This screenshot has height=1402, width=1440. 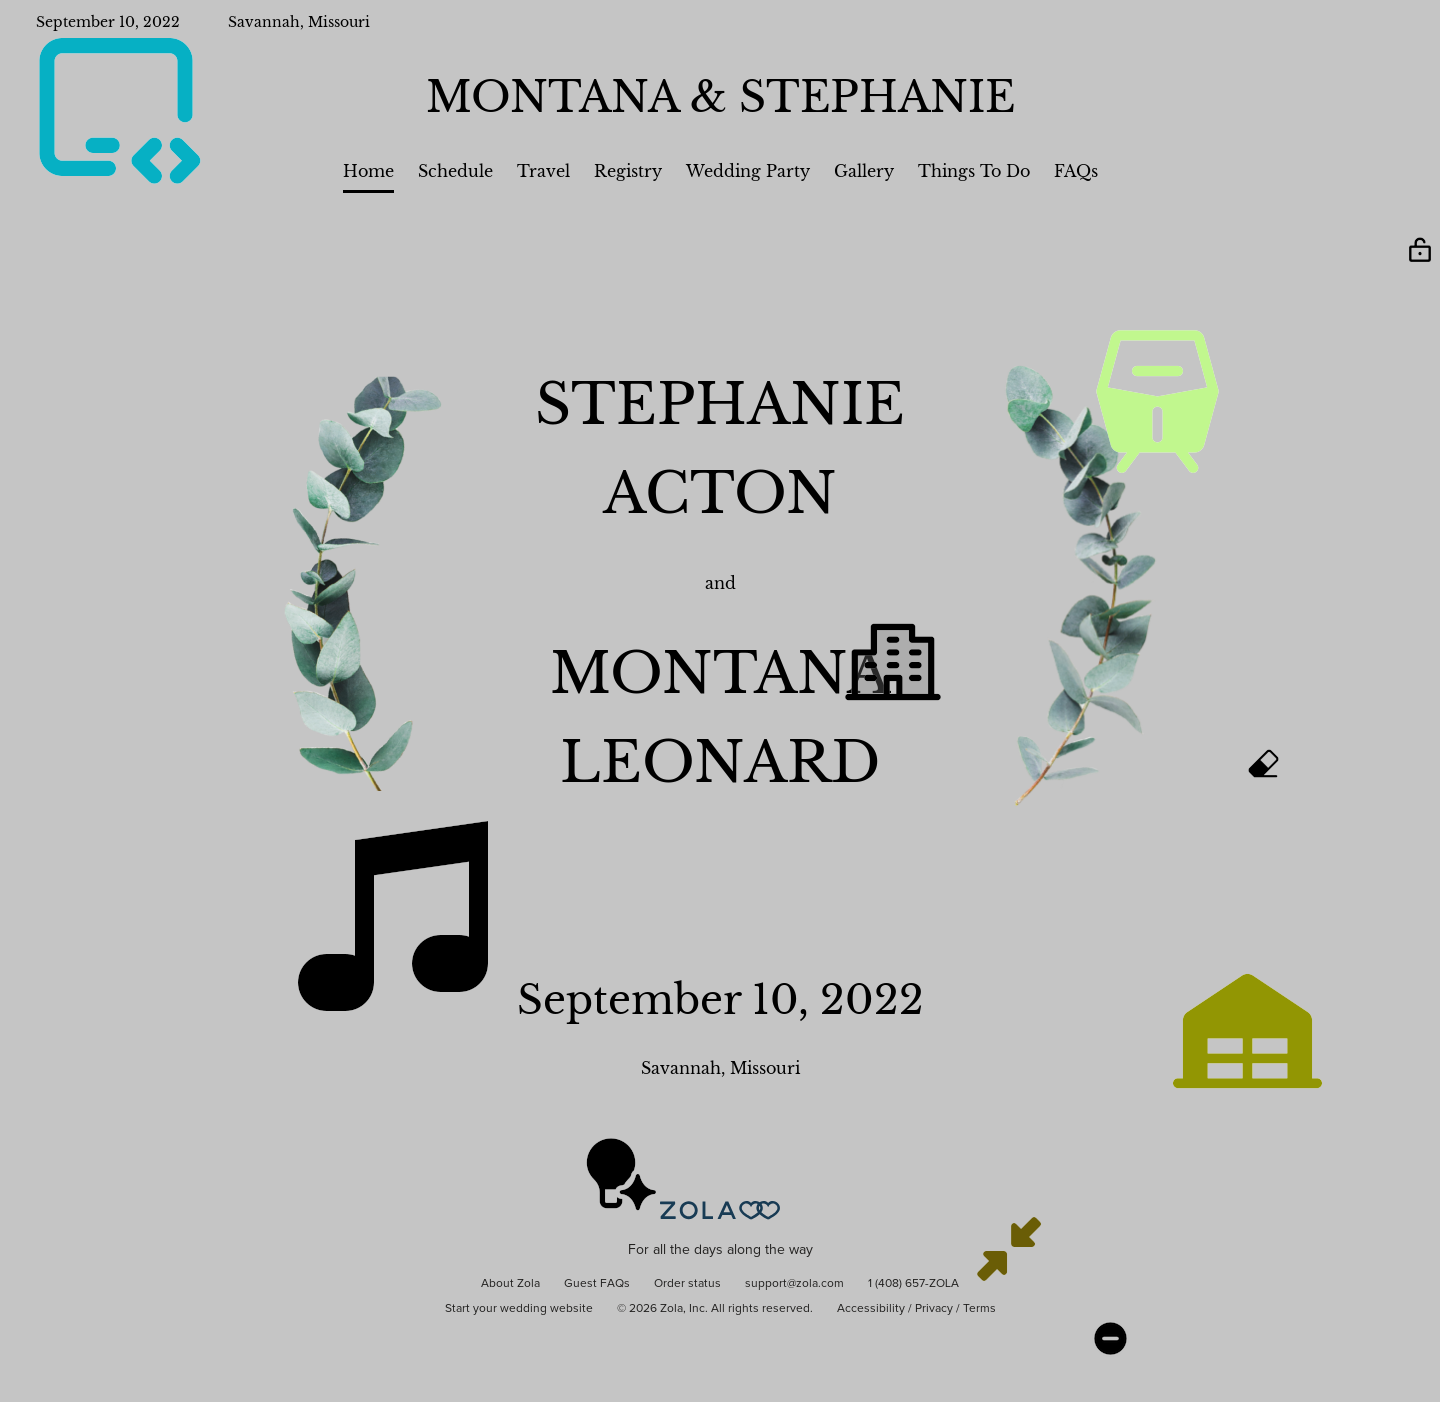 What do you see at coordinates (1157, 396) in the screenshot?
I see `access regional train schedules` at bounding box center [1157, 396].